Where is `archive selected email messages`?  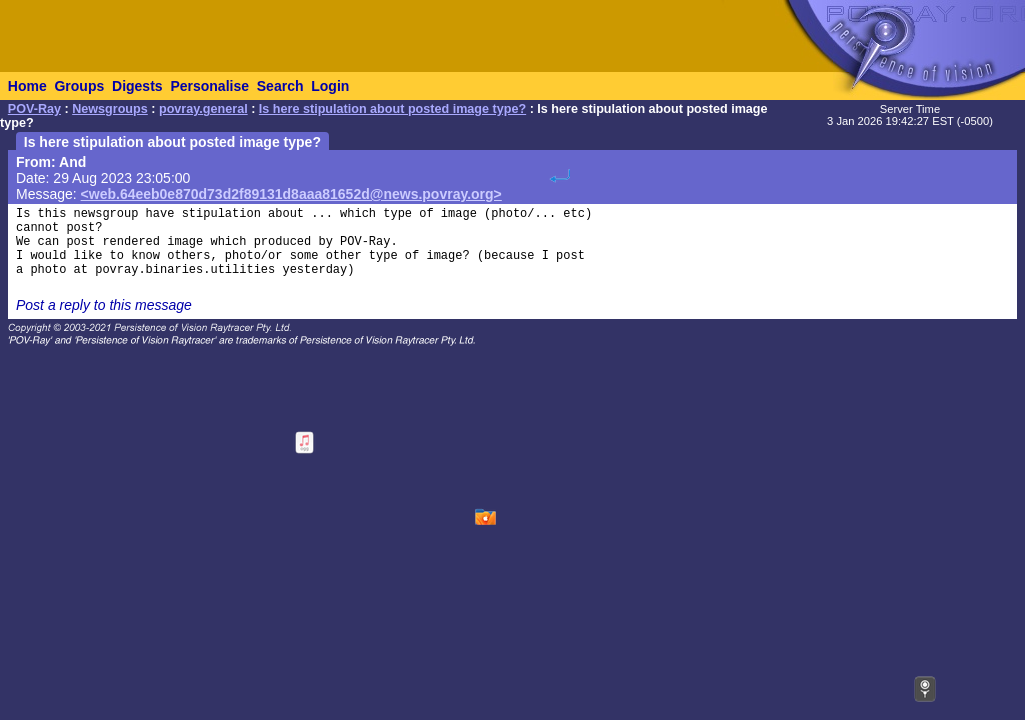
archive selected email messages is located at coordinates (925, 689).